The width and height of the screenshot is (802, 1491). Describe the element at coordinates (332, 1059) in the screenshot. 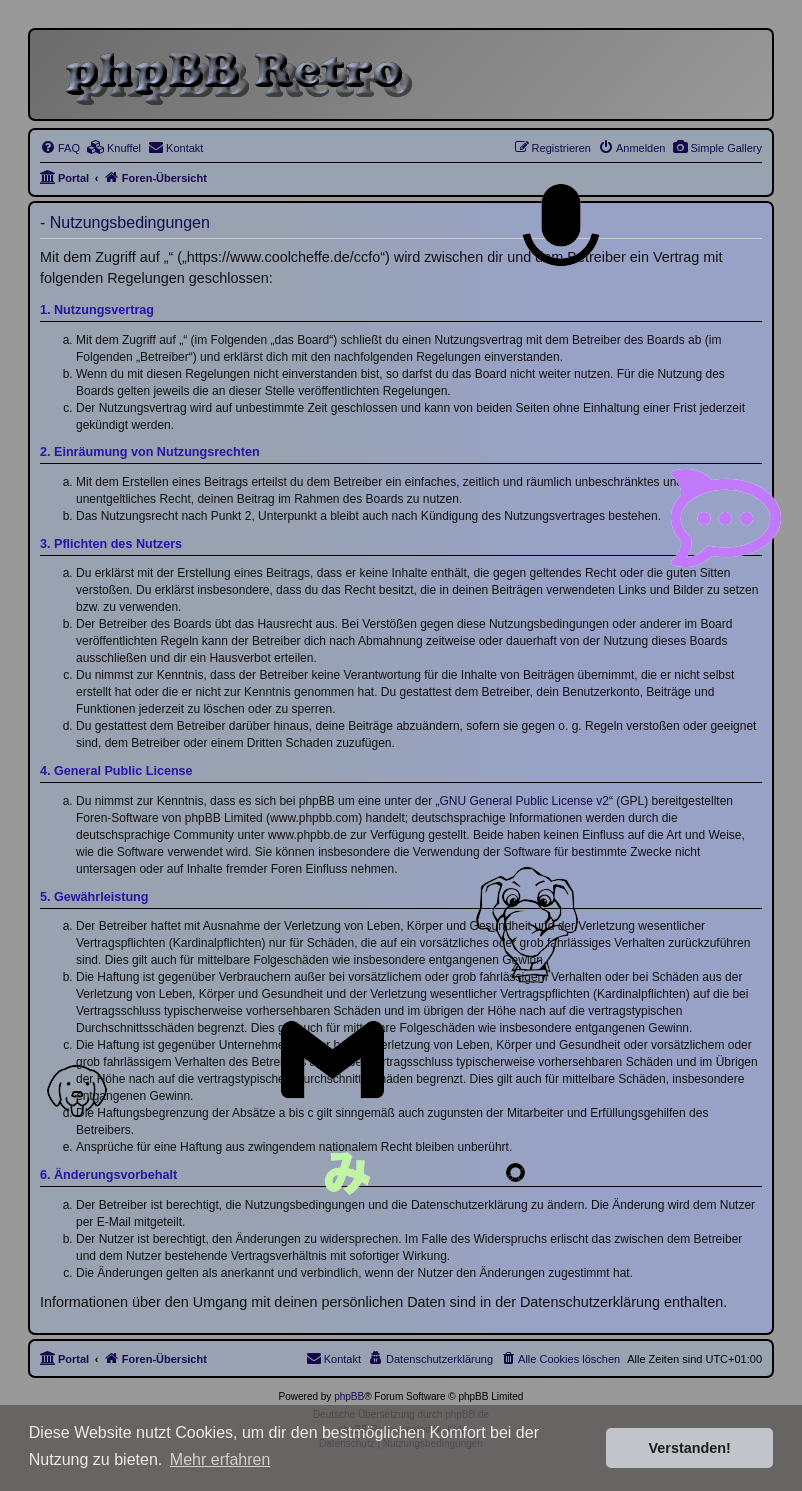

I see `open Gmail app` at that location.